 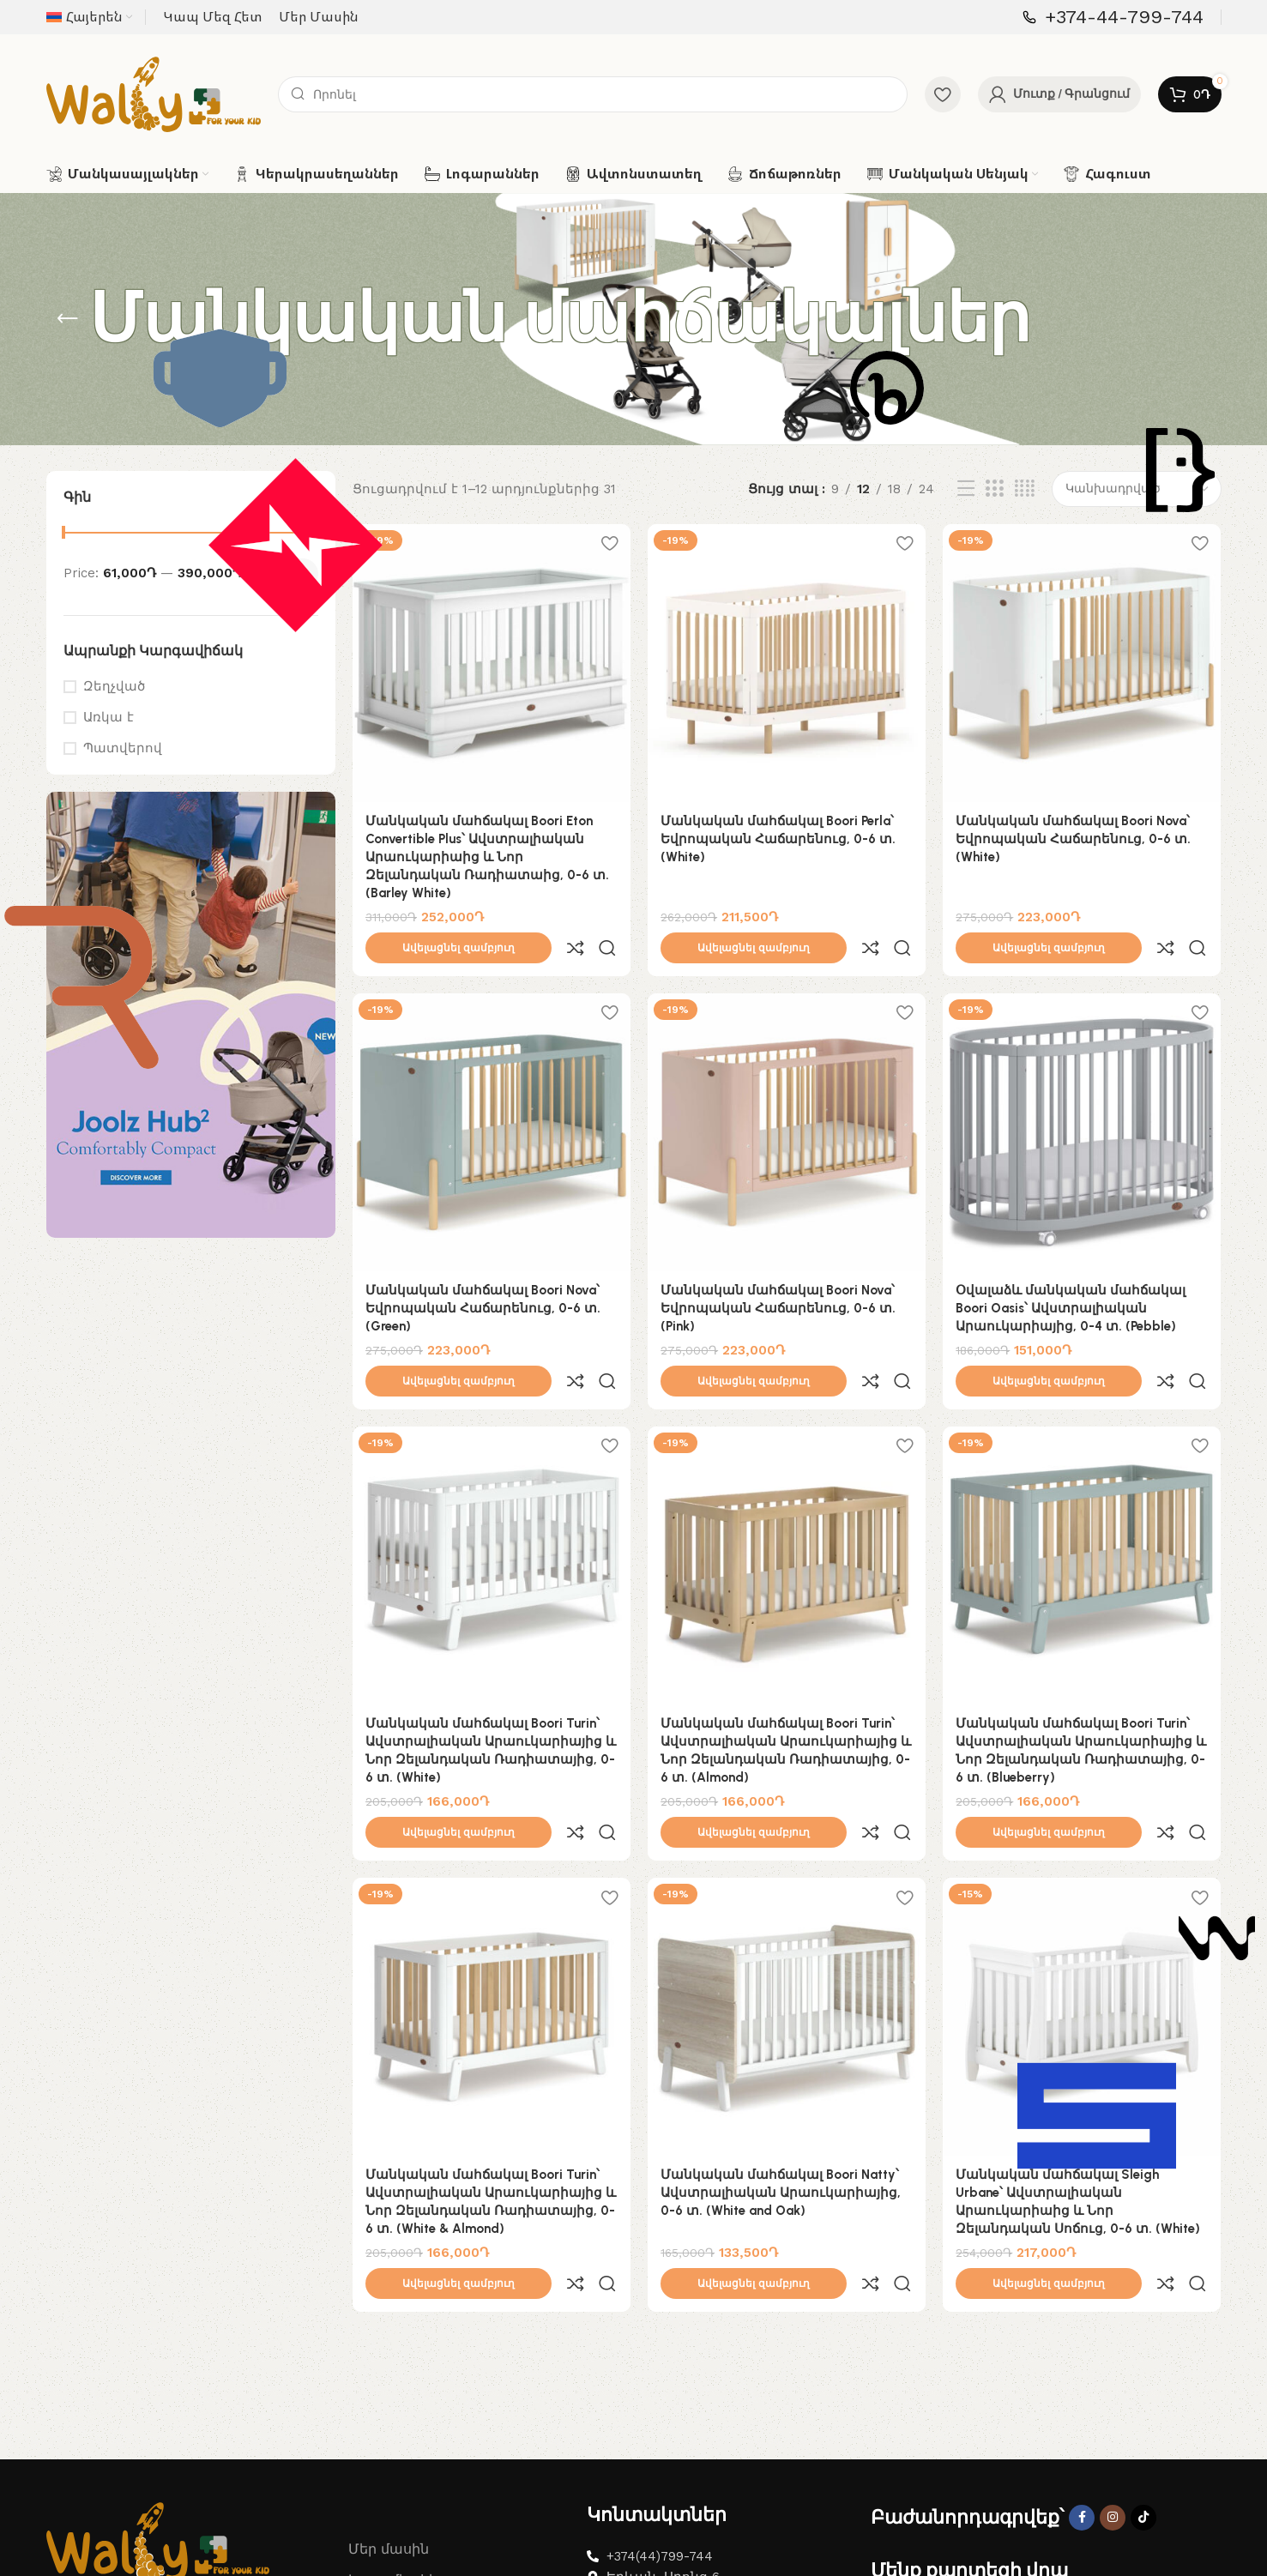 I want to click on rive animation platform logo, so click(x=81, y=987).